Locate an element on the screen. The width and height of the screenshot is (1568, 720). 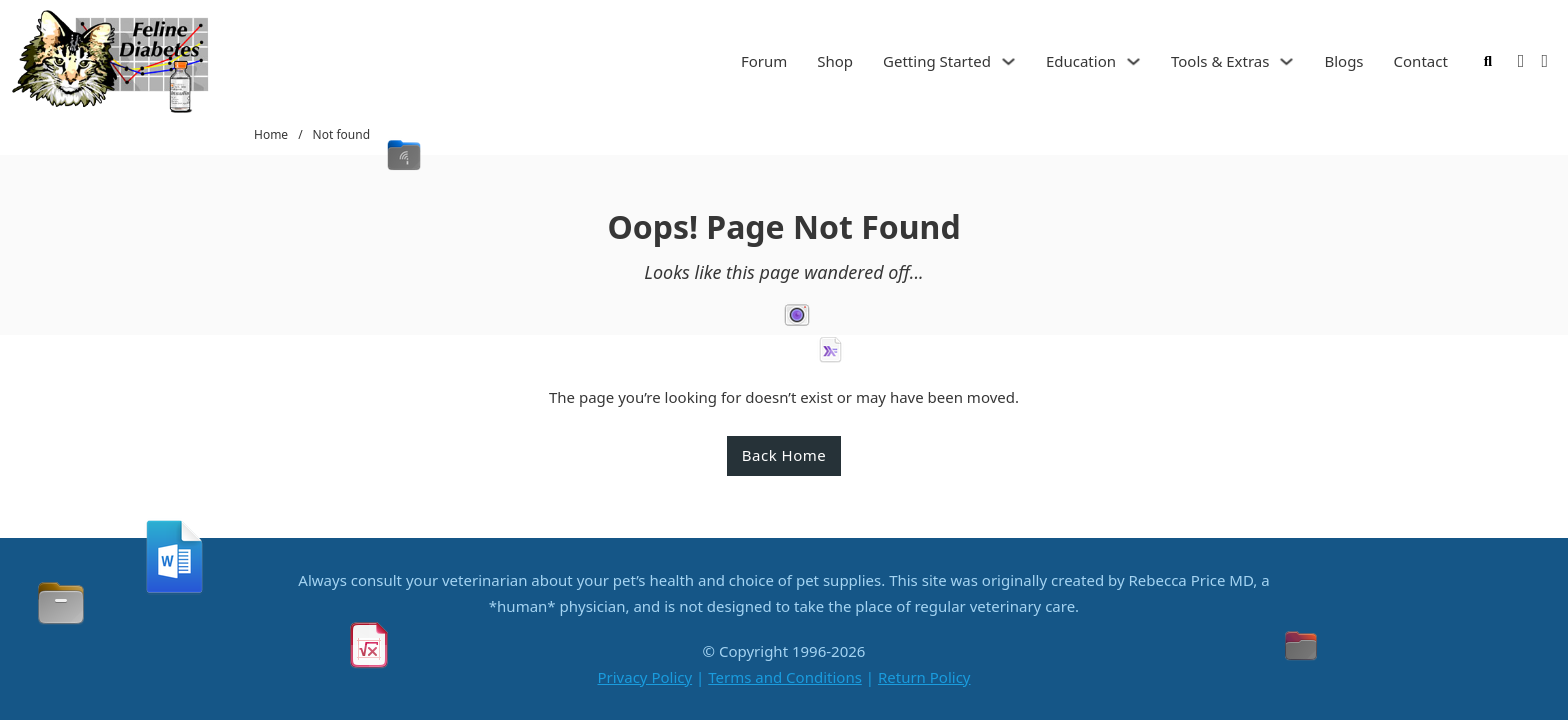
microsoft word template file is located at coordinates (174, 556).